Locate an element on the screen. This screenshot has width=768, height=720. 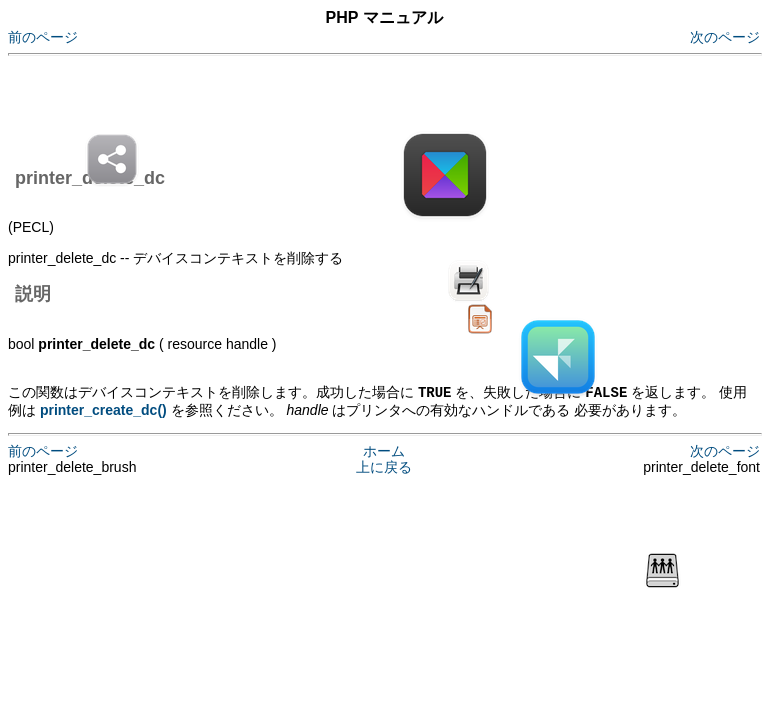
open the adwaita demo app is located at coordinates (558, 357).